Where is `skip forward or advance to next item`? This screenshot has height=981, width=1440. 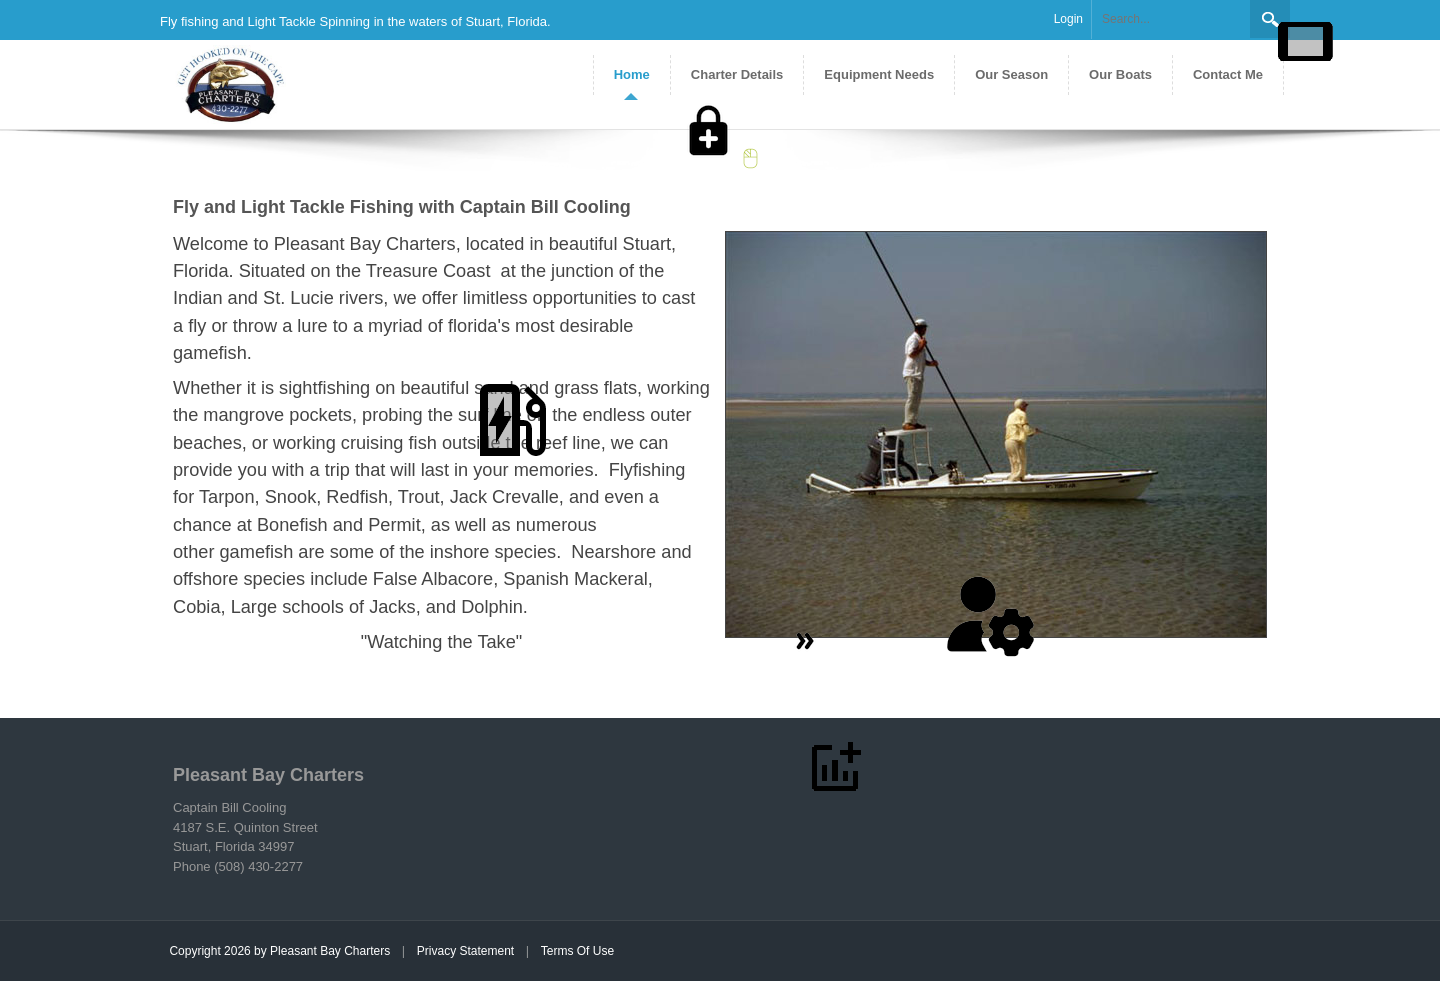
skip forward or advance to next item is located at coordinates (804, 641).